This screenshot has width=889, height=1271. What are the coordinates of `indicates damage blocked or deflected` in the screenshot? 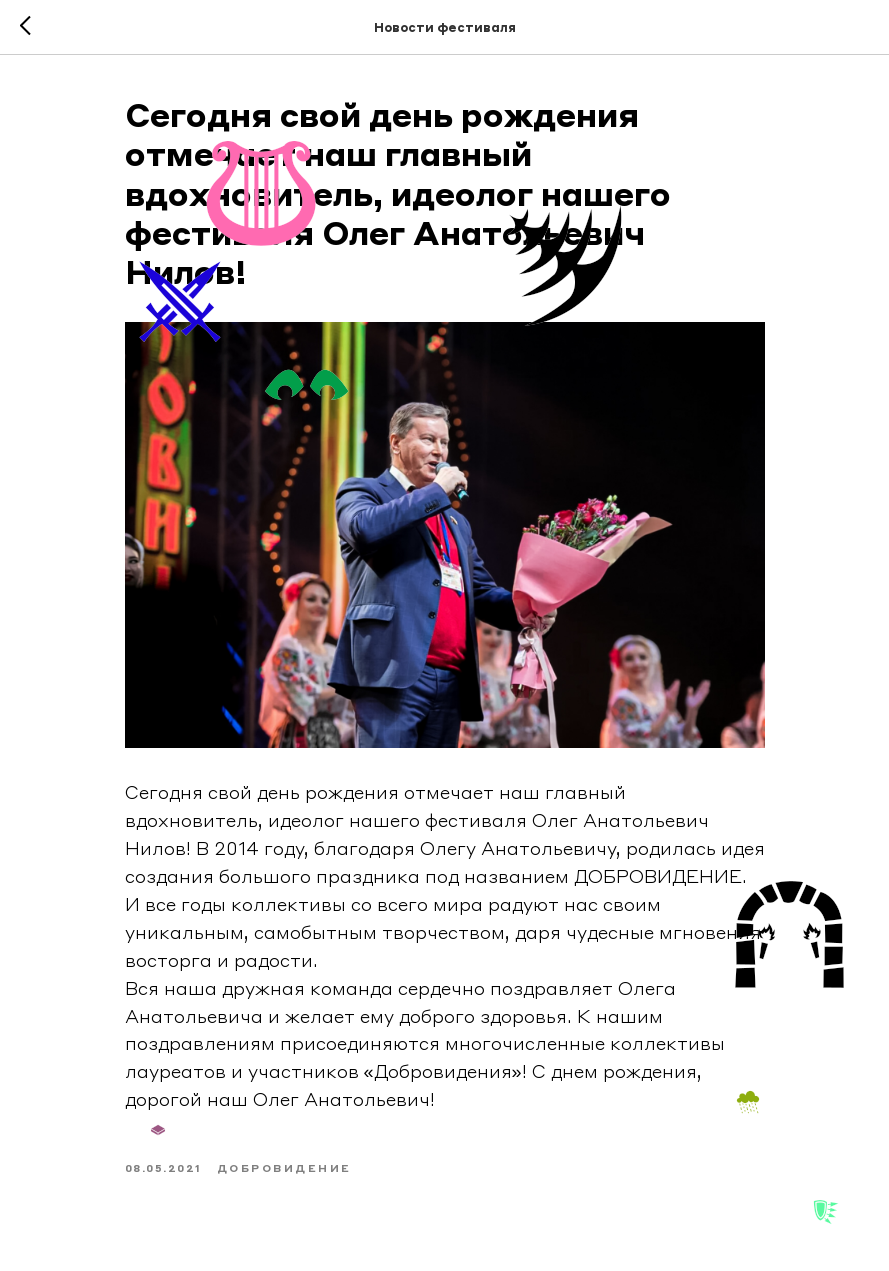 It's located at (826, 1212).